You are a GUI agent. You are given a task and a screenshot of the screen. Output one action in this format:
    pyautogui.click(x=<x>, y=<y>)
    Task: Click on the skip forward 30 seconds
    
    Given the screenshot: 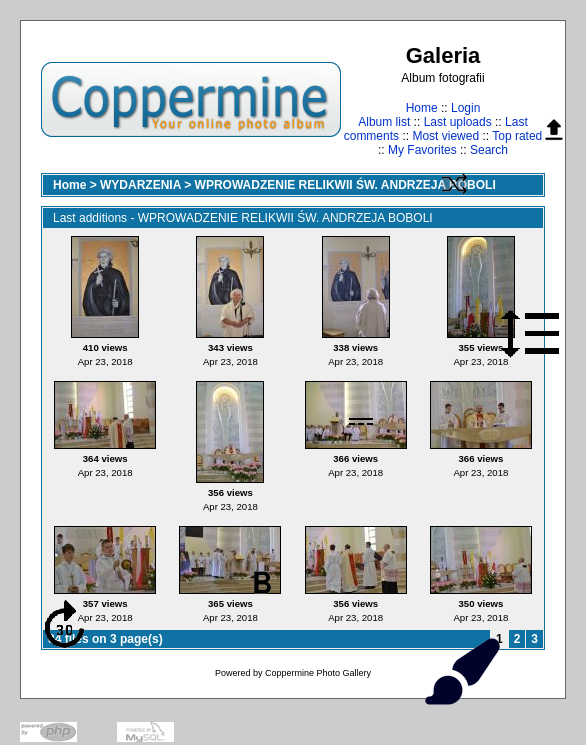 What is the action you would take?
    pyautogui.click(x=64, y=625)
    